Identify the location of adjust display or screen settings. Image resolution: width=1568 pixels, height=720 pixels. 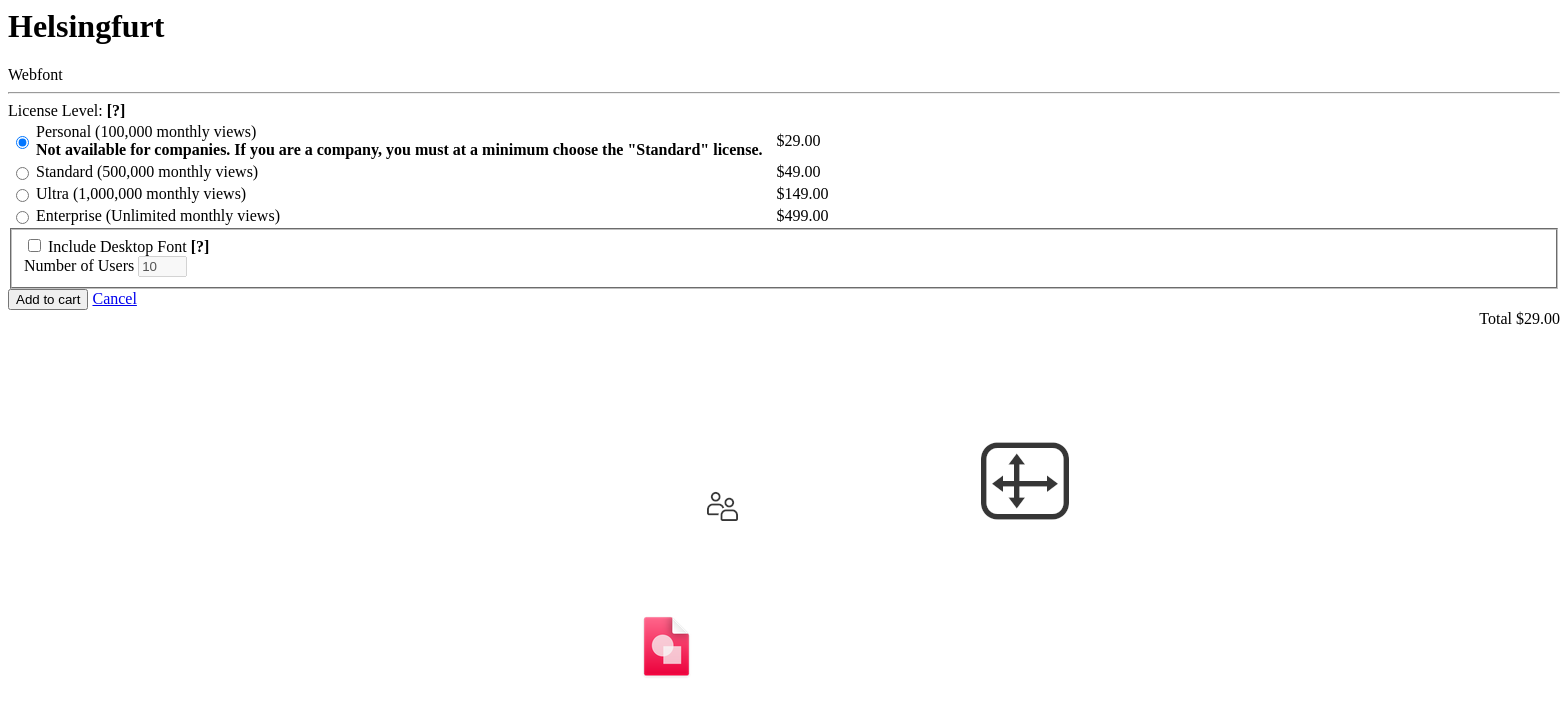
(1025, 481).